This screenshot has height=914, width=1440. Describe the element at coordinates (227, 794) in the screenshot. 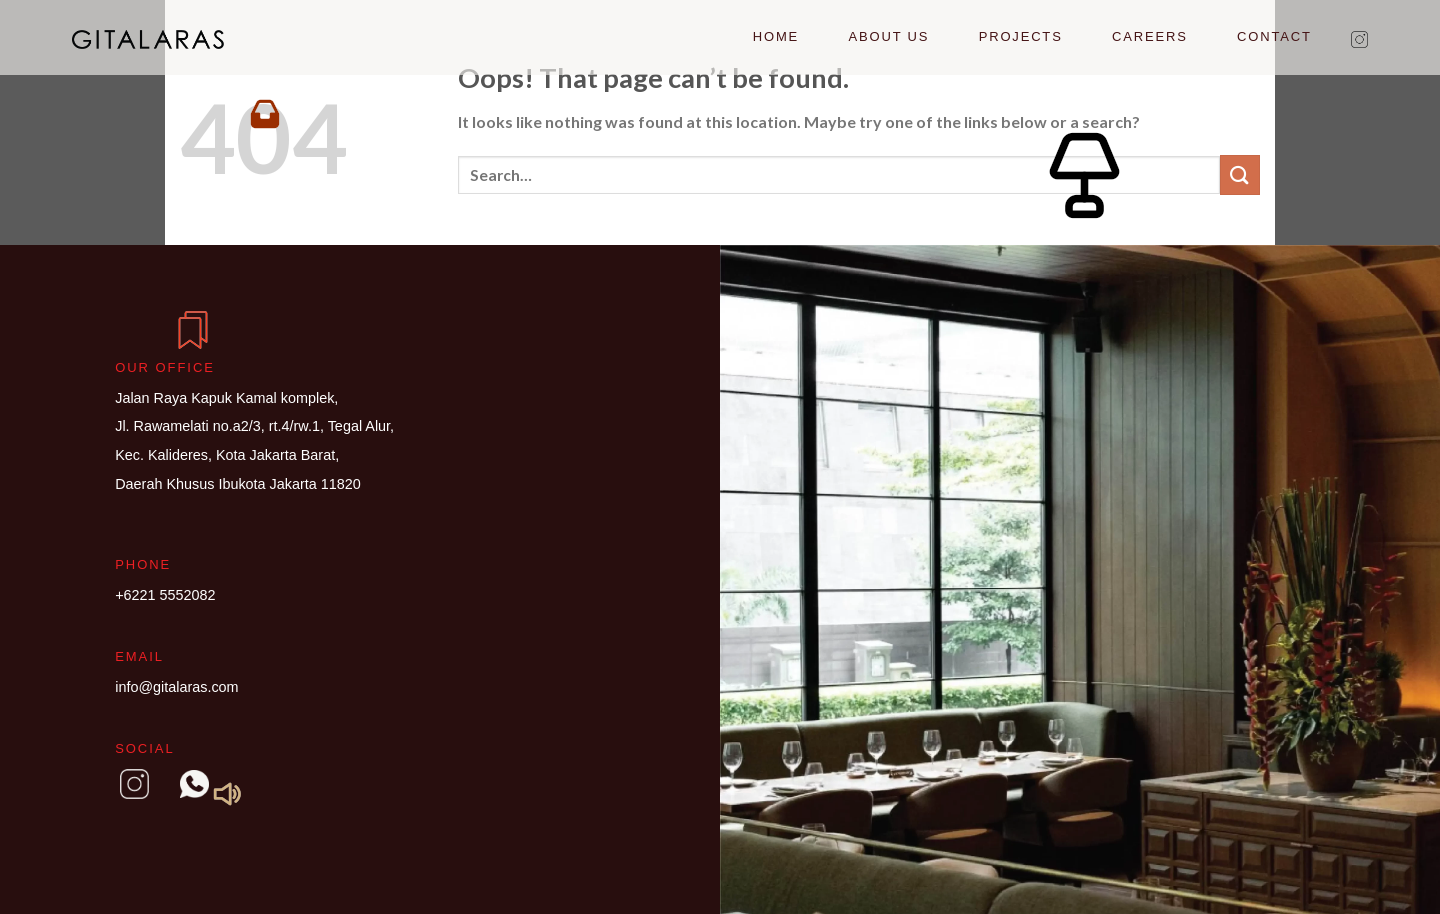

I see `increase or unmute audio volume` at that location.